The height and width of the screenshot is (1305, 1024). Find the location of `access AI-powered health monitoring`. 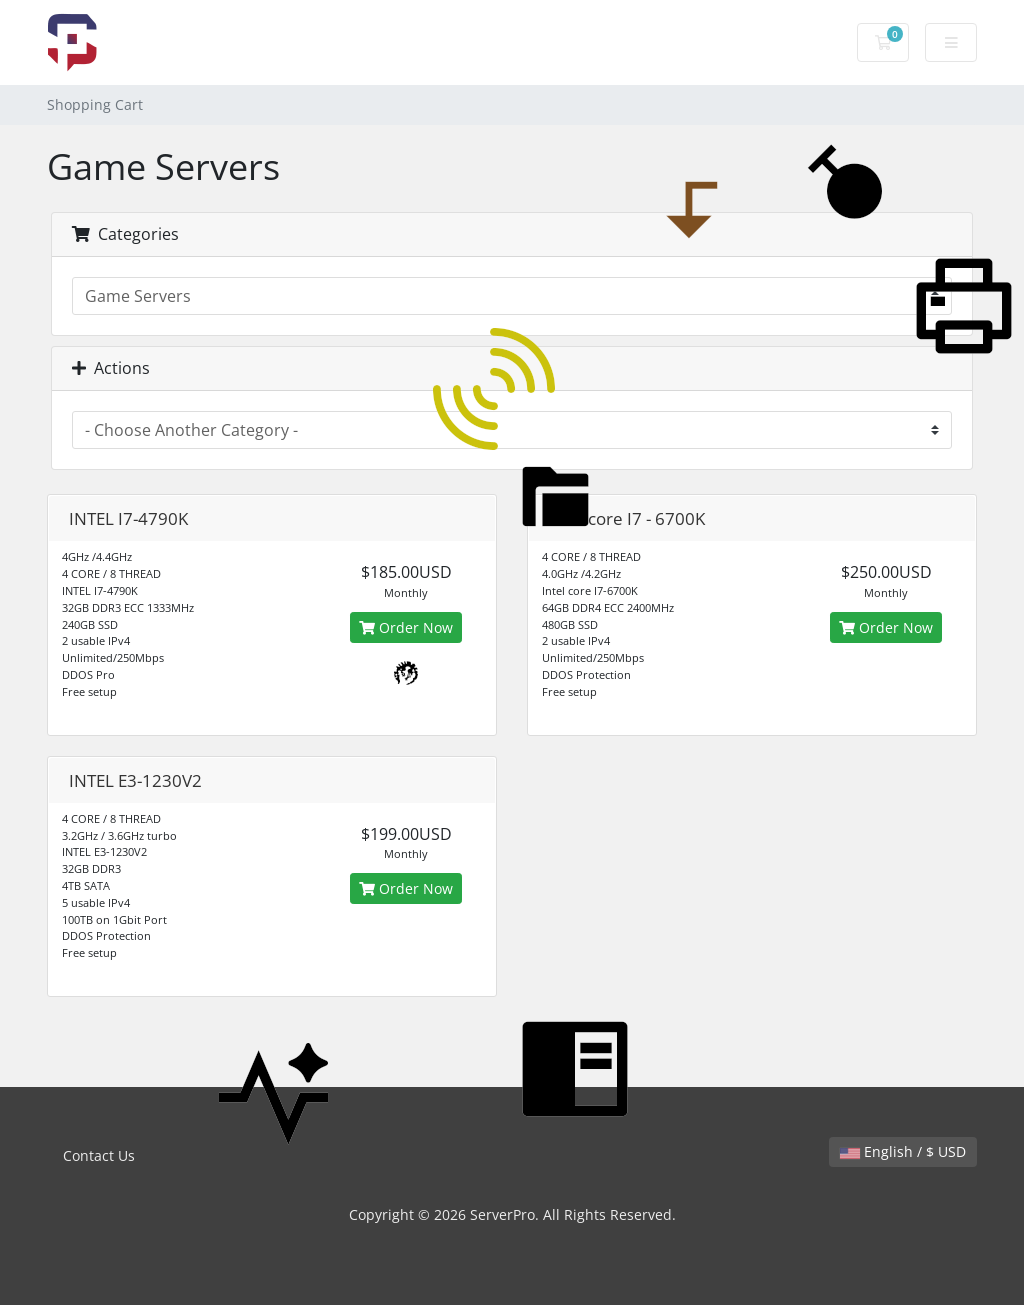

access AI-powered health monitoring is located at coordinates (273, 1097).